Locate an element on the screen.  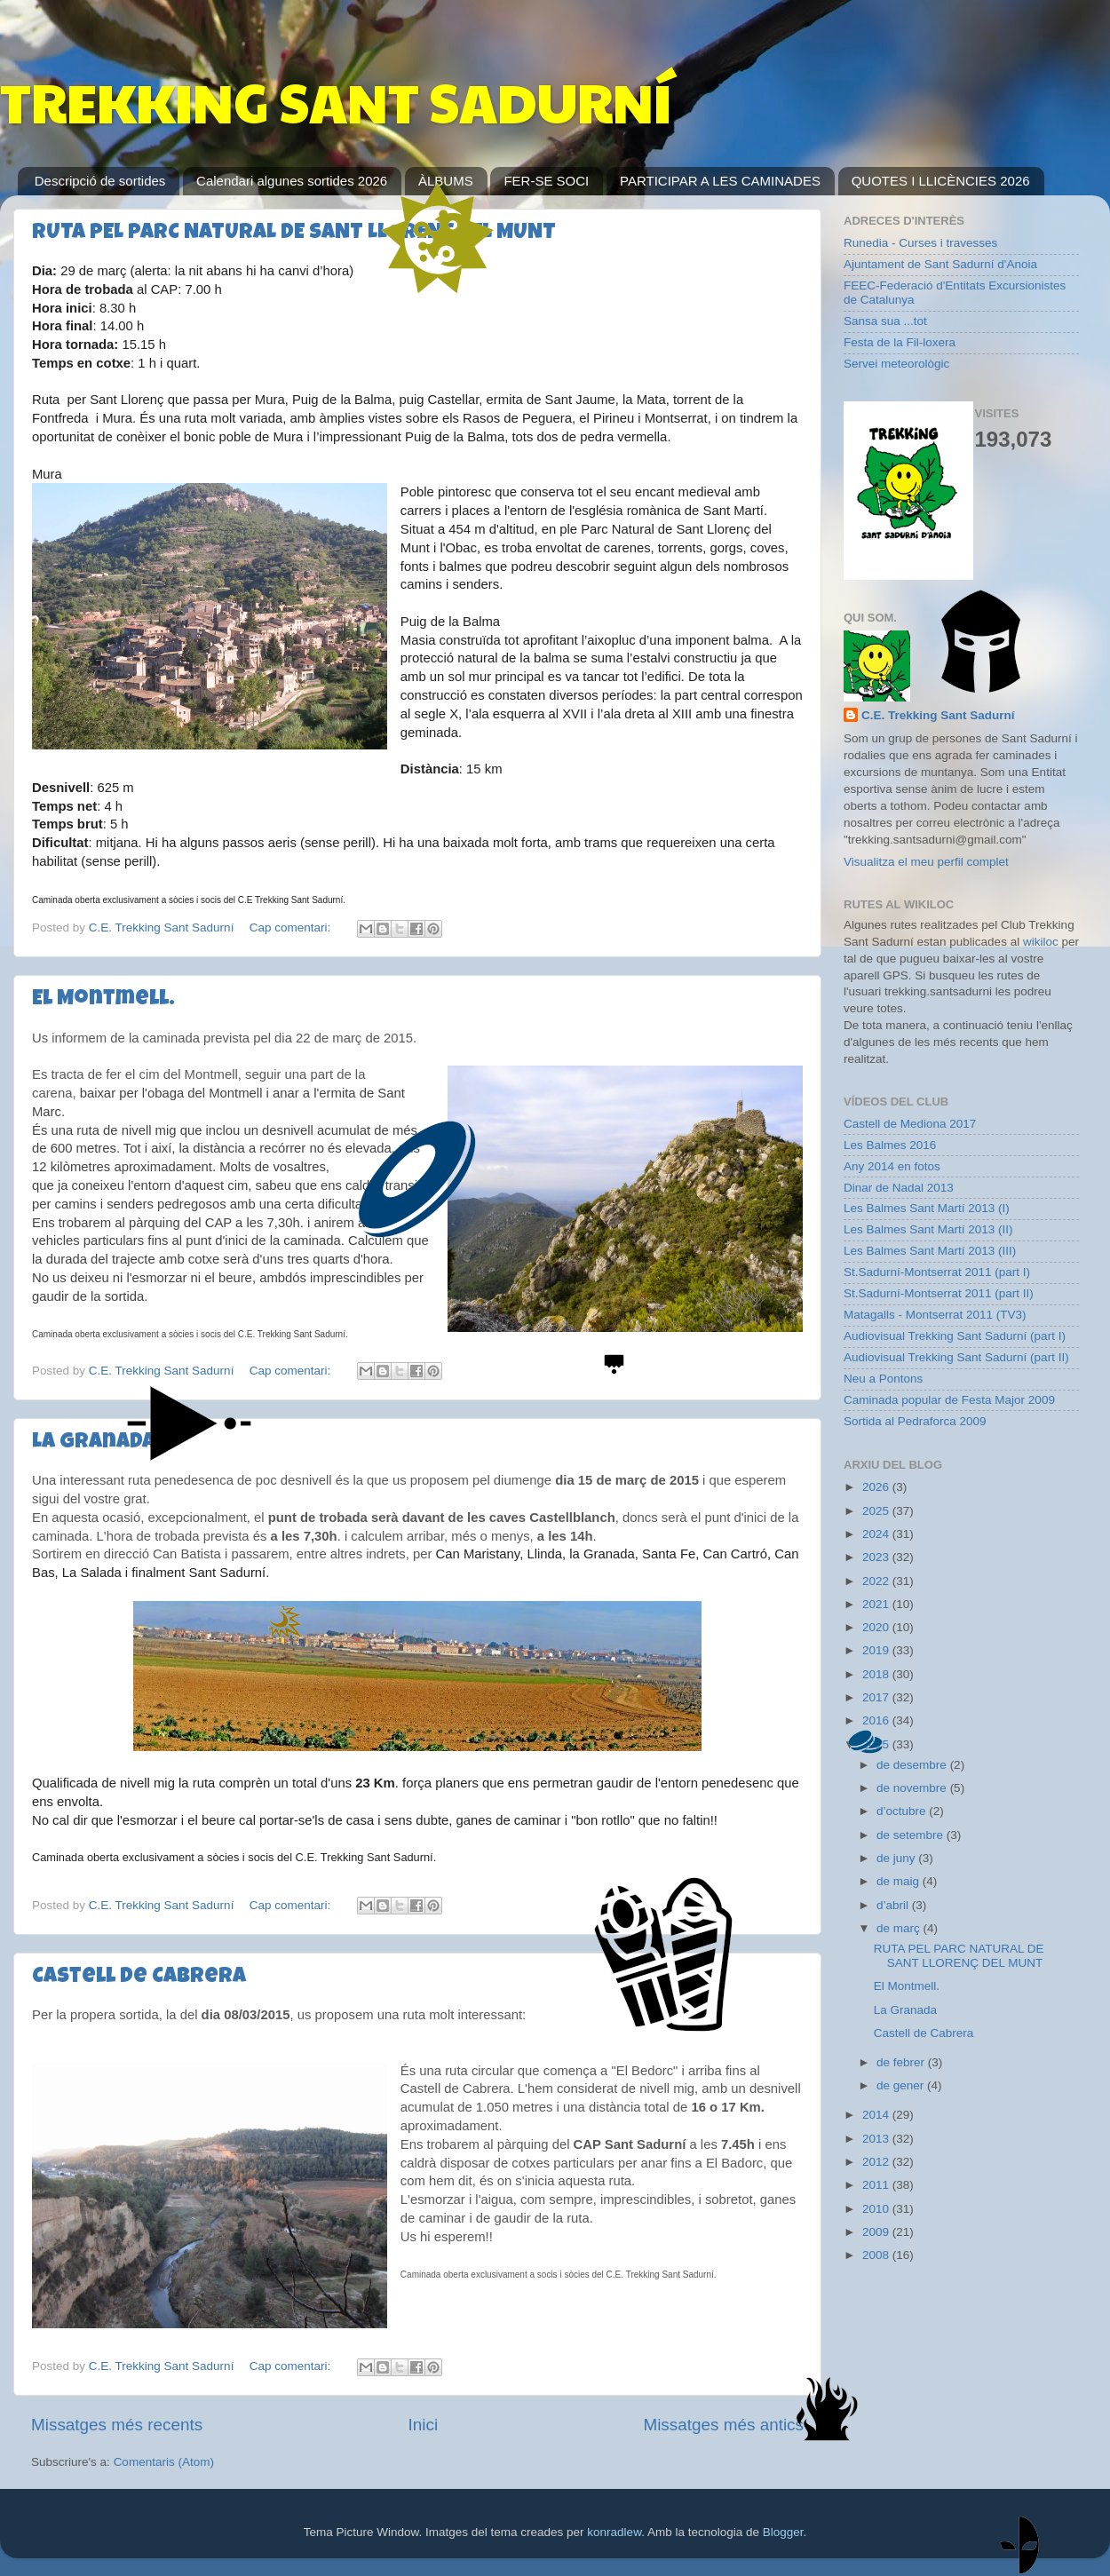
indicates a celebration or special event is located at coordinates (826, 2409).